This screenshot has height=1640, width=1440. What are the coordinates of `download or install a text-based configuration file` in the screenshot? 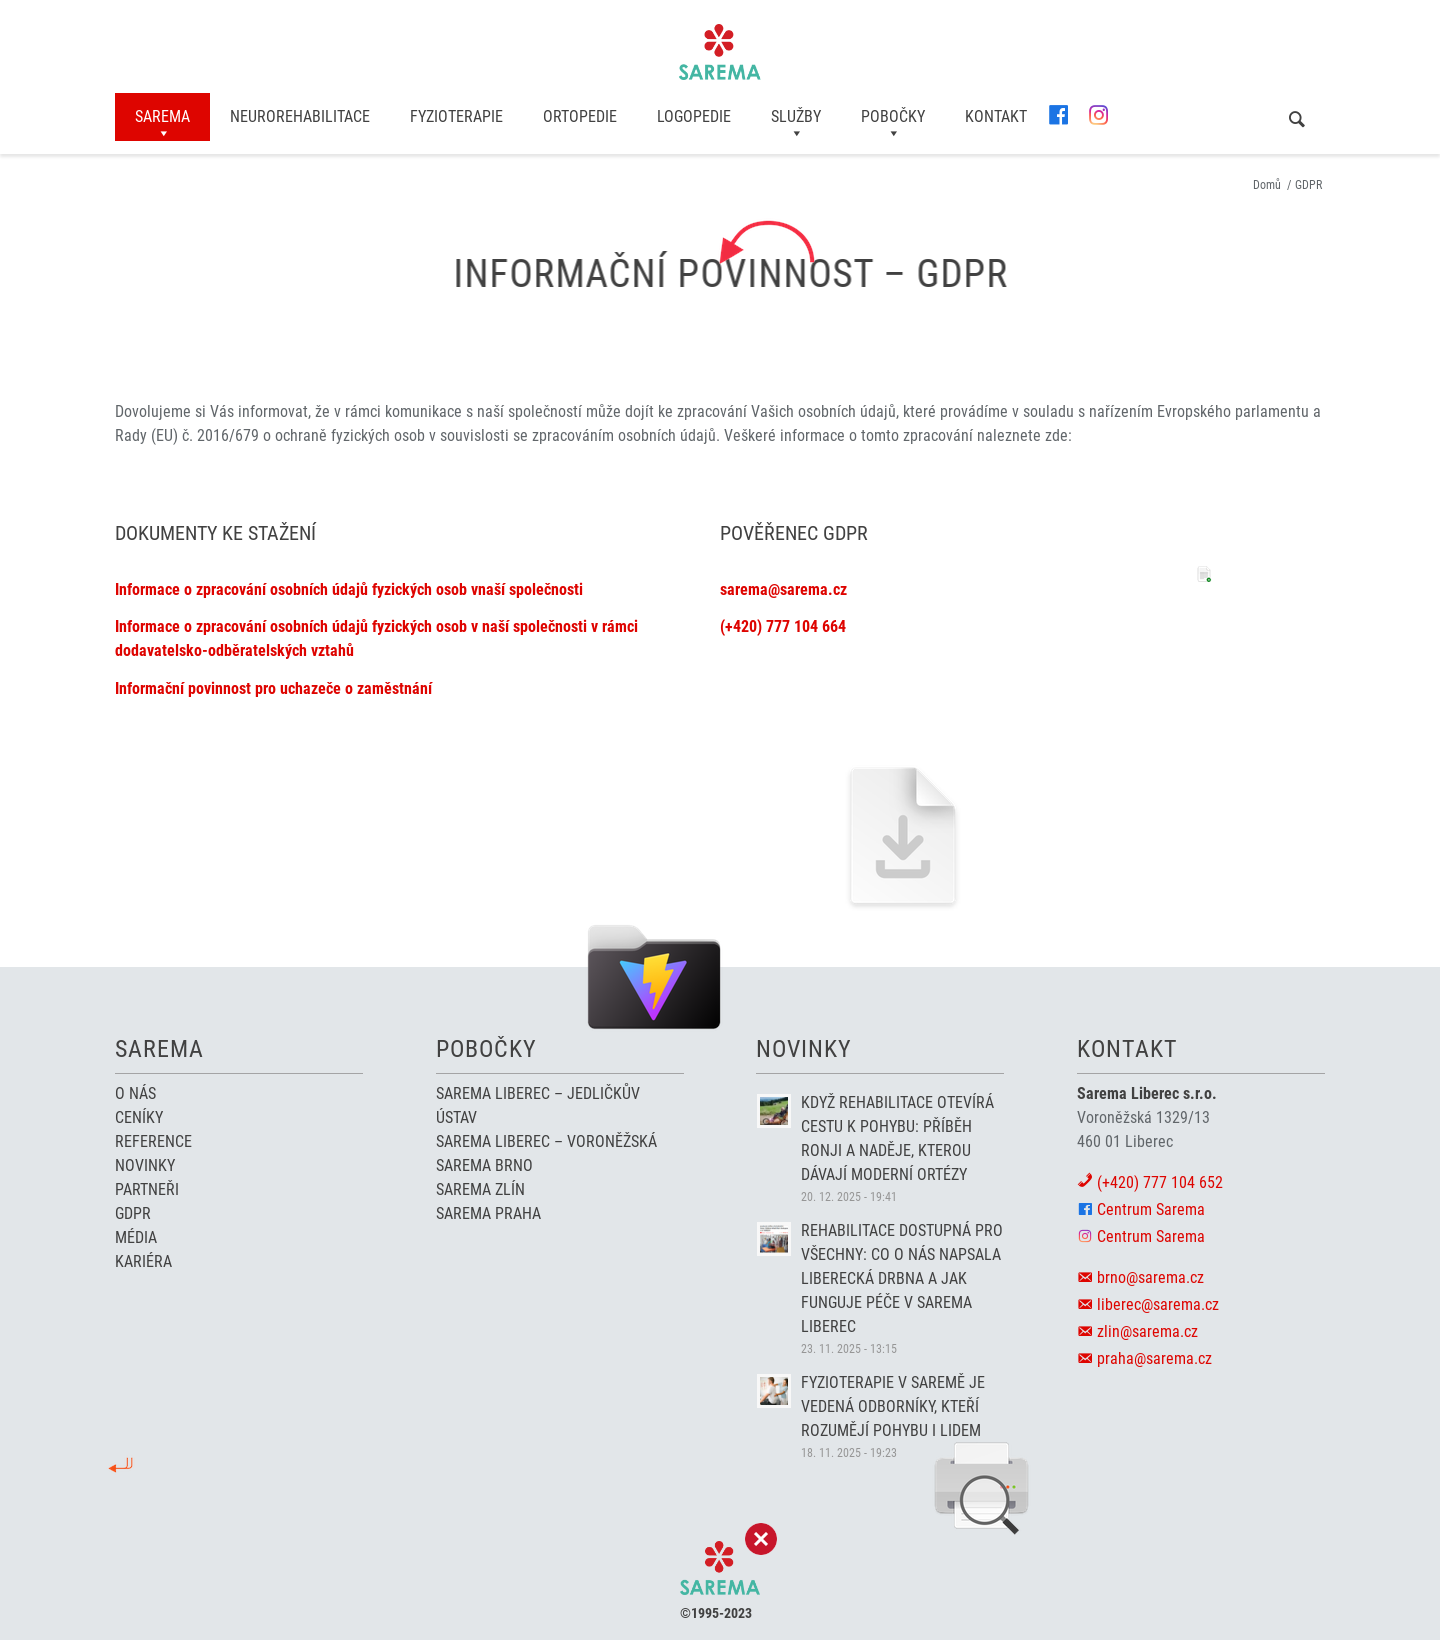 It's located at (903, 838).